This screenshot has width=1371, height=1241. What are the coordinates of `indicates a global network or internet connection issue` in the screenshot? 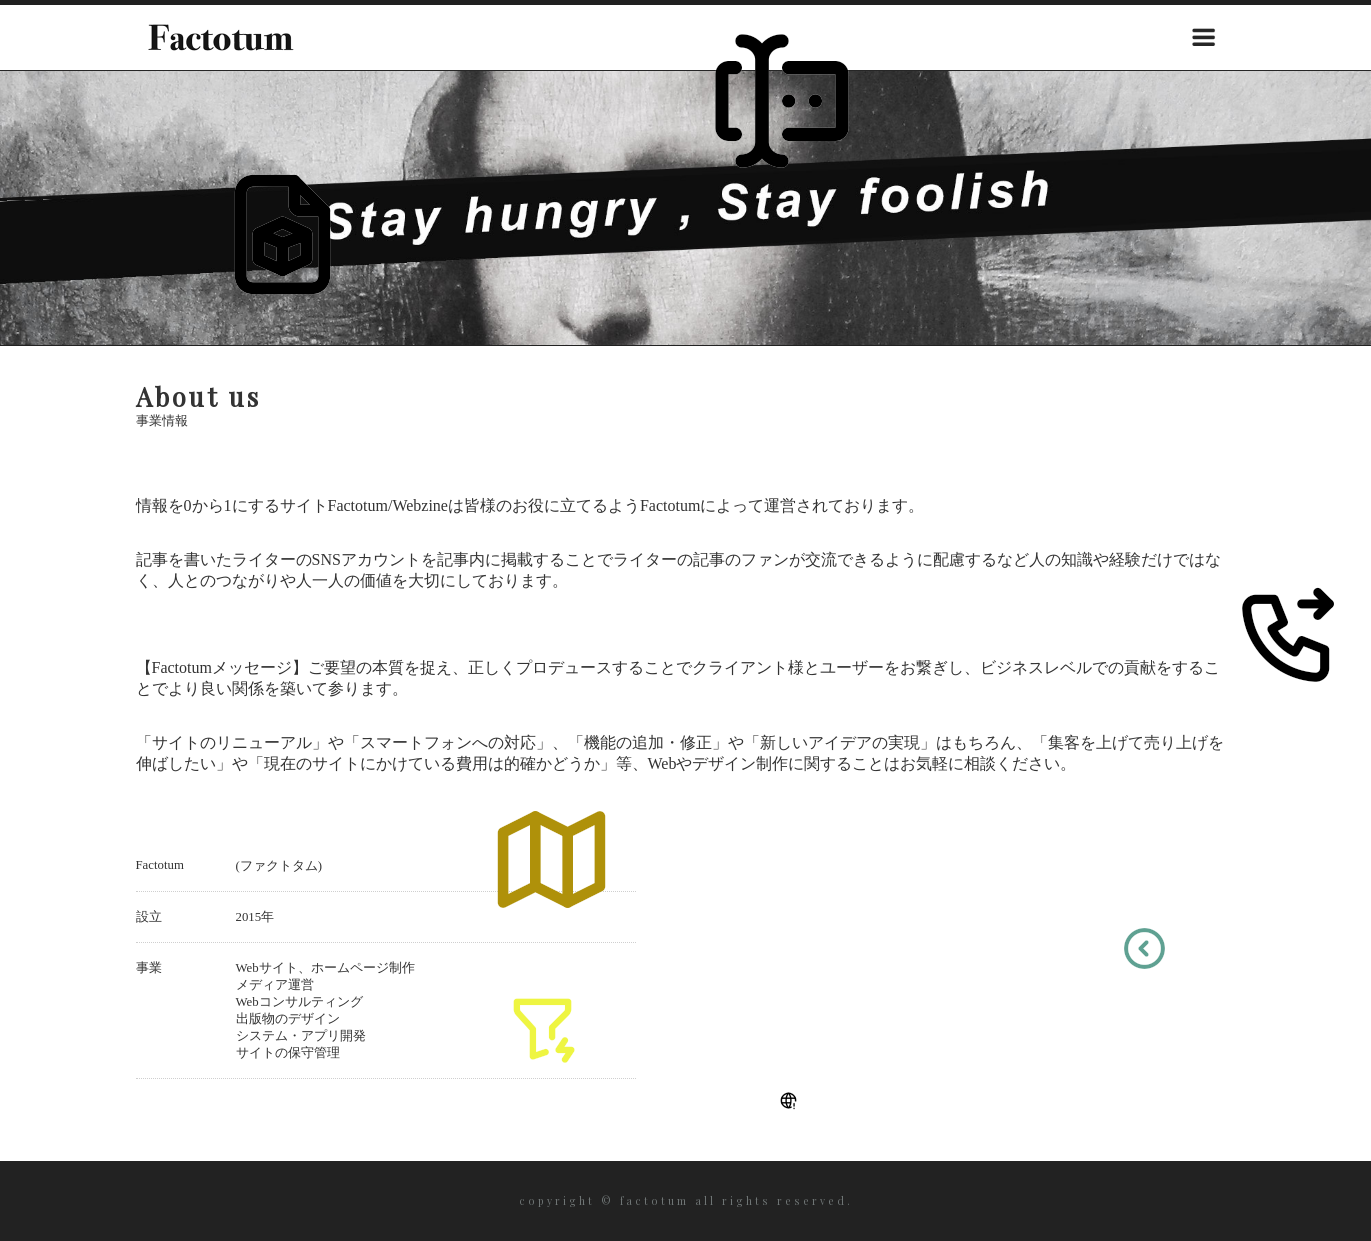 It's located at (788, 1100).